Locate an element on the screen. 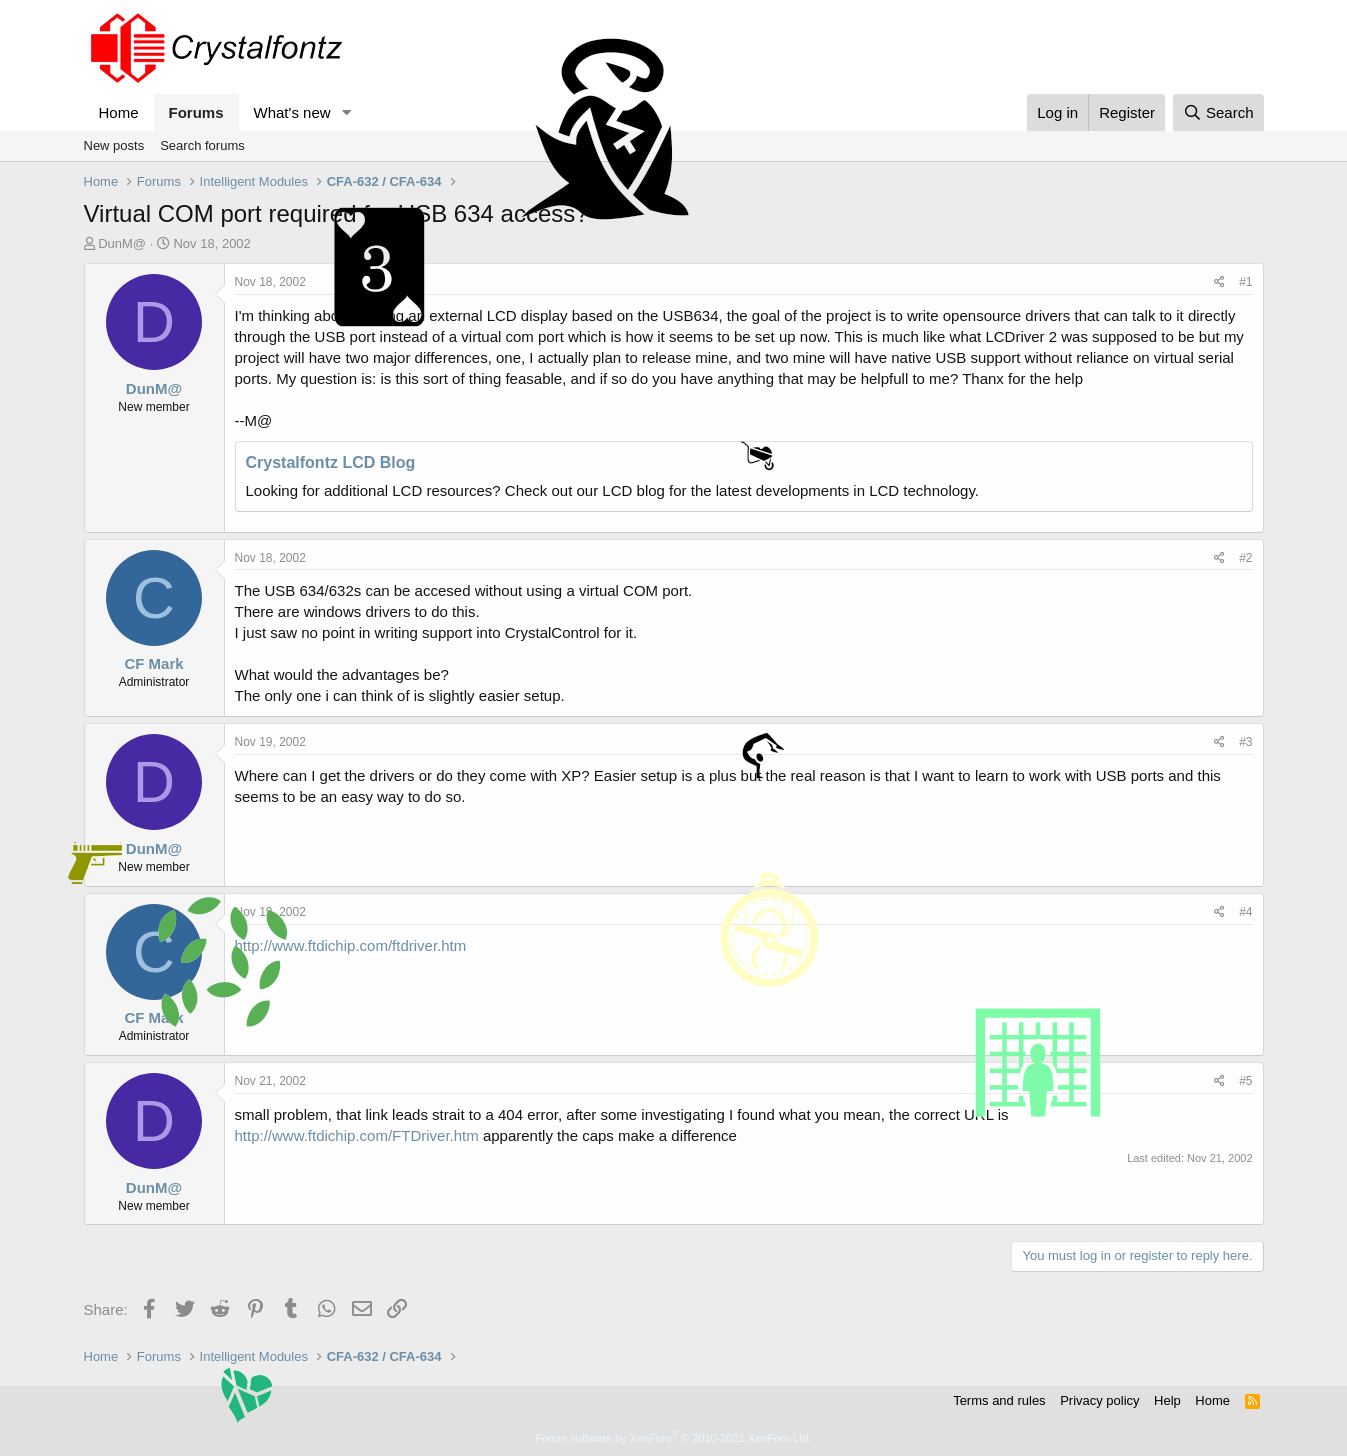  play the three of hearts card is located at coordinates (379, 267).